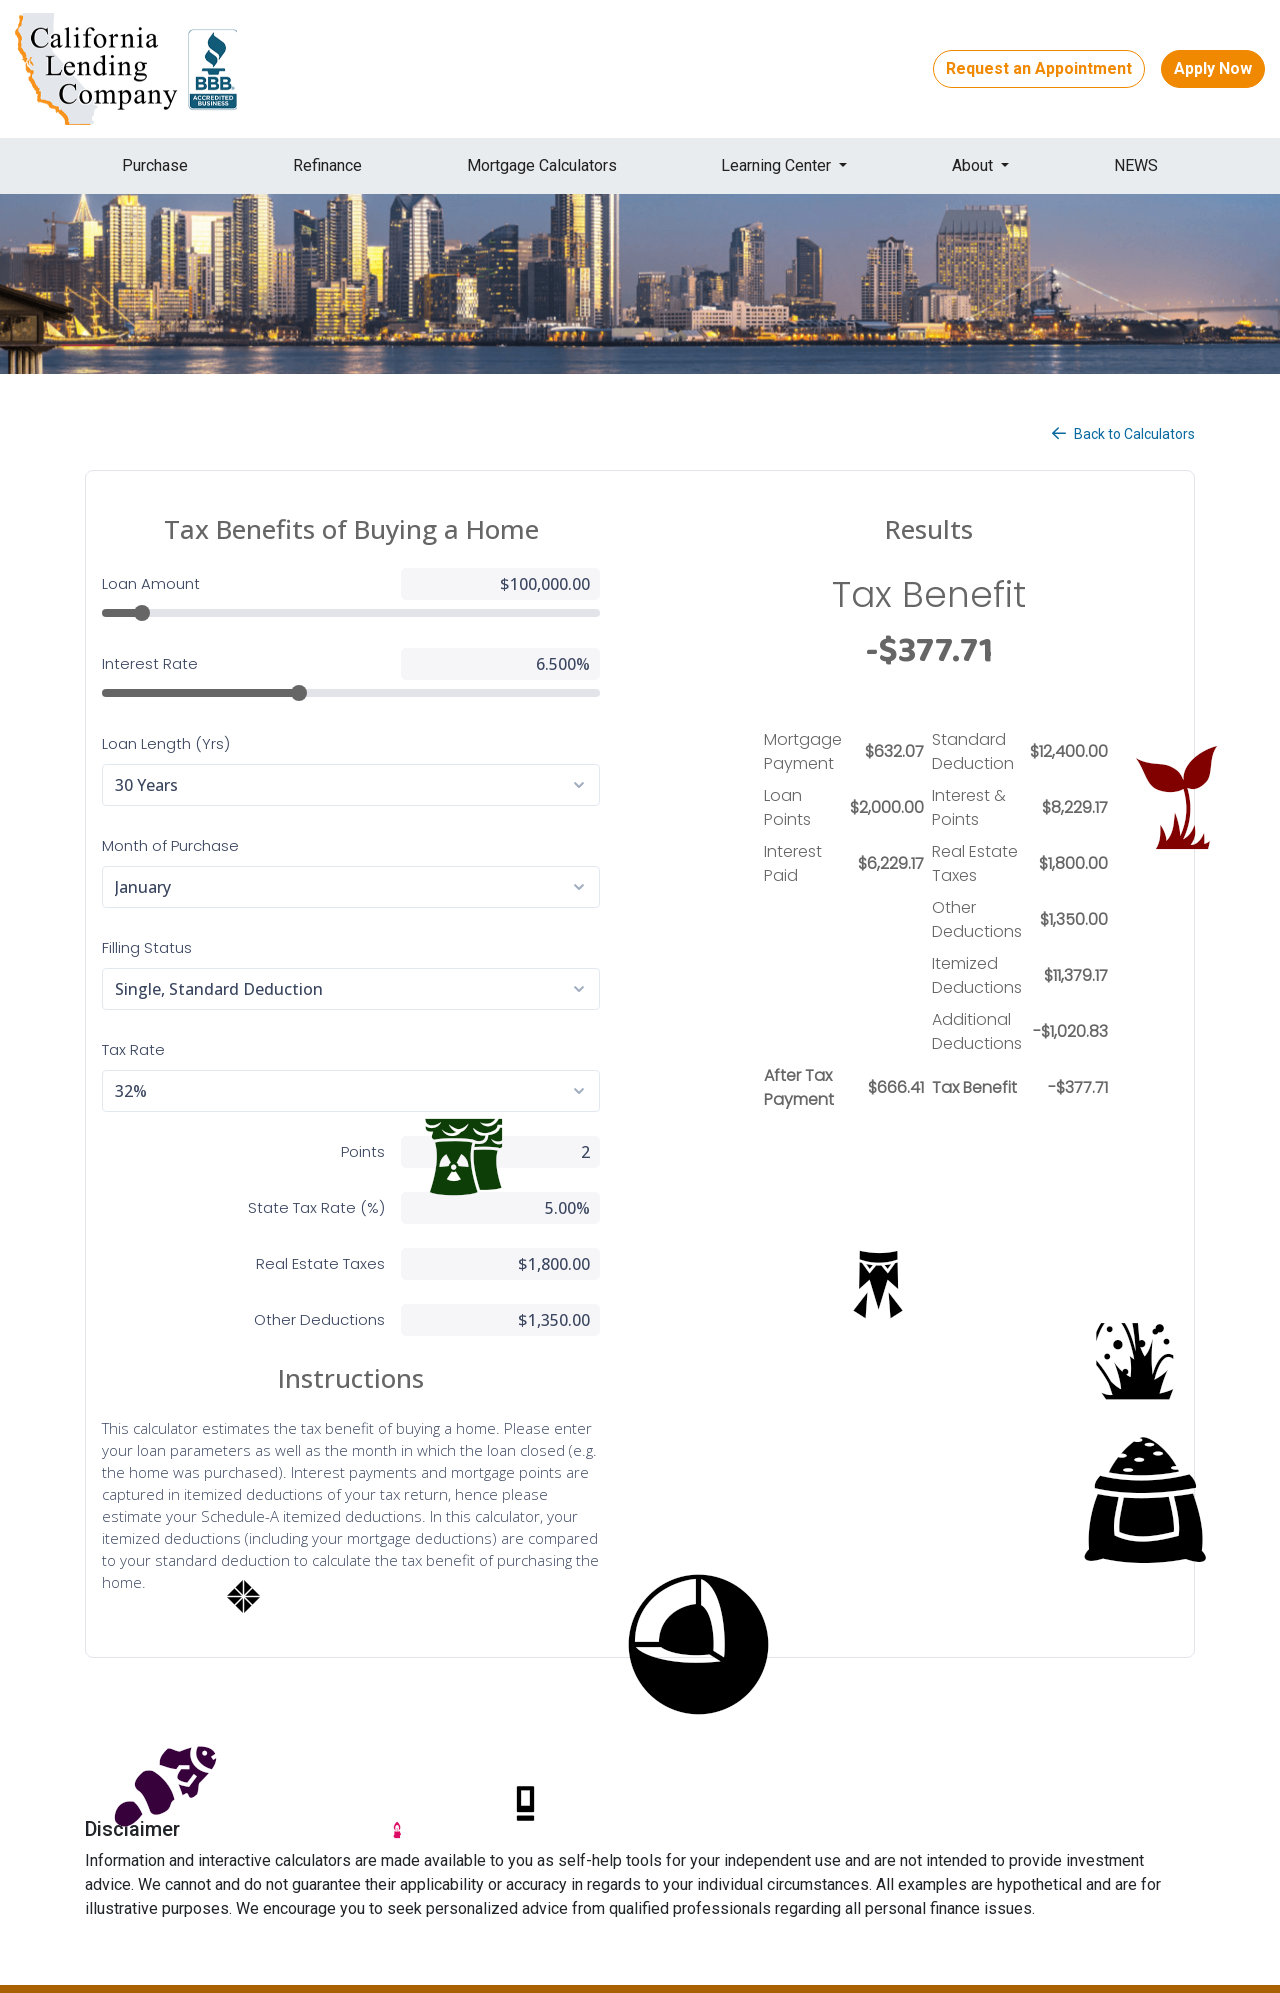  Describe the element at coordinates (698, 1644) in the screenshot. I see `view planetary or geological core details` at that location.